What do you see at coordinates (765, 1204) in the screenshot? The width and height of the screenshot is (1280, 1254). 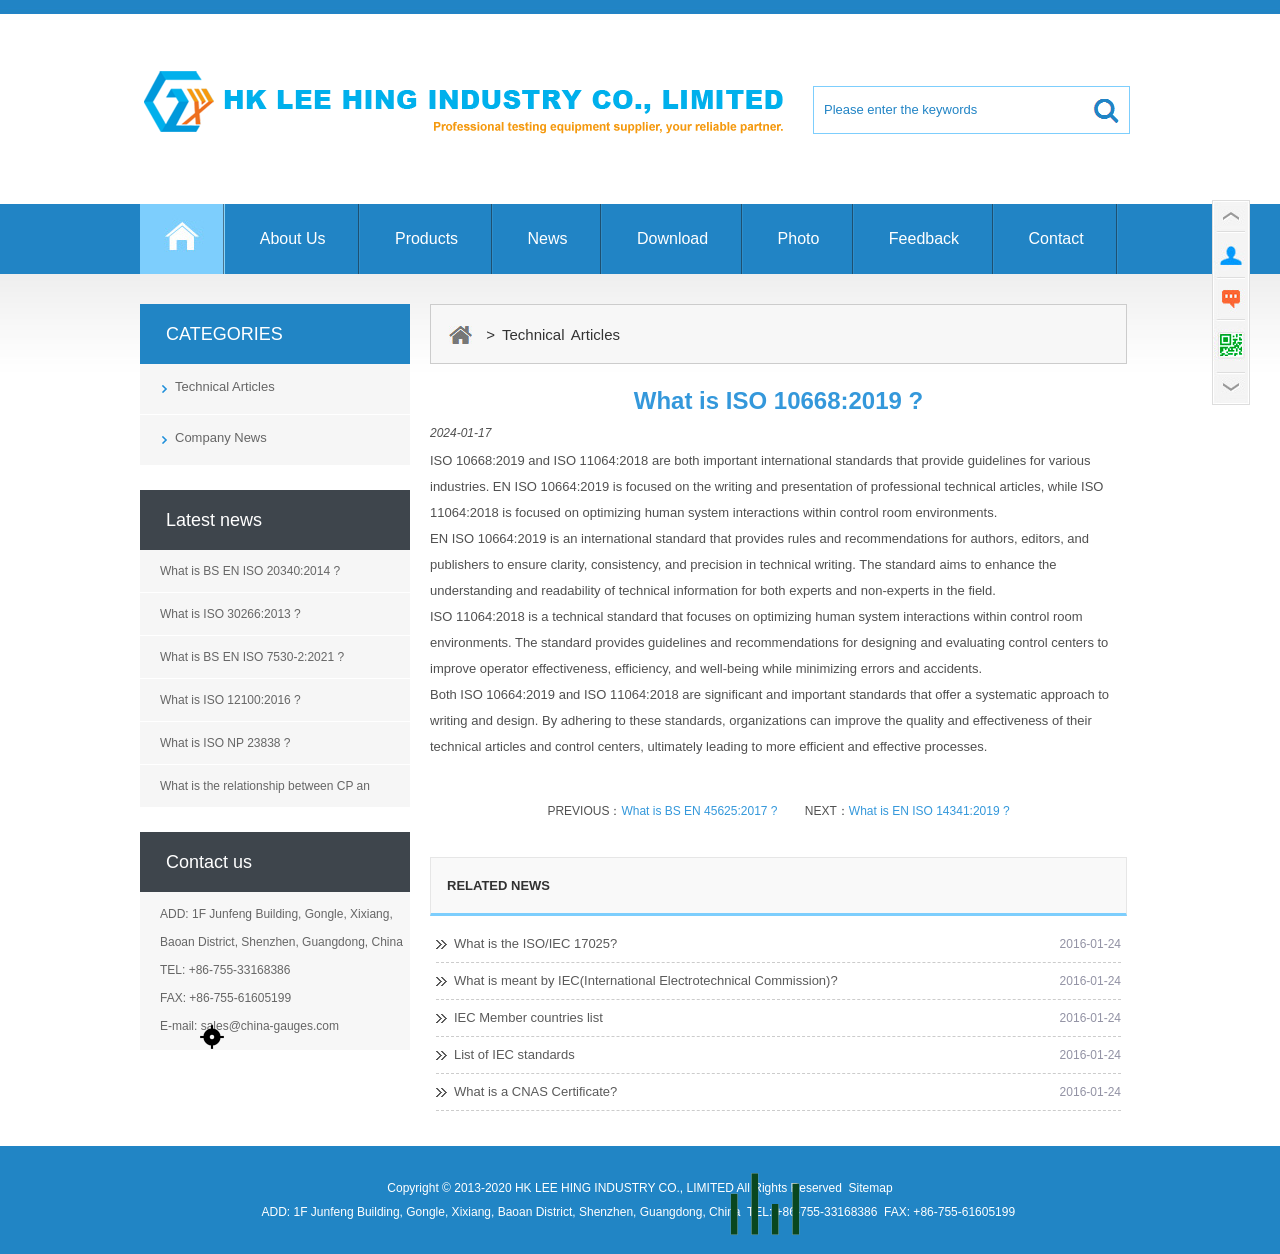 I see `open rhythm music streaming app` at bounding box center [765, 1204].